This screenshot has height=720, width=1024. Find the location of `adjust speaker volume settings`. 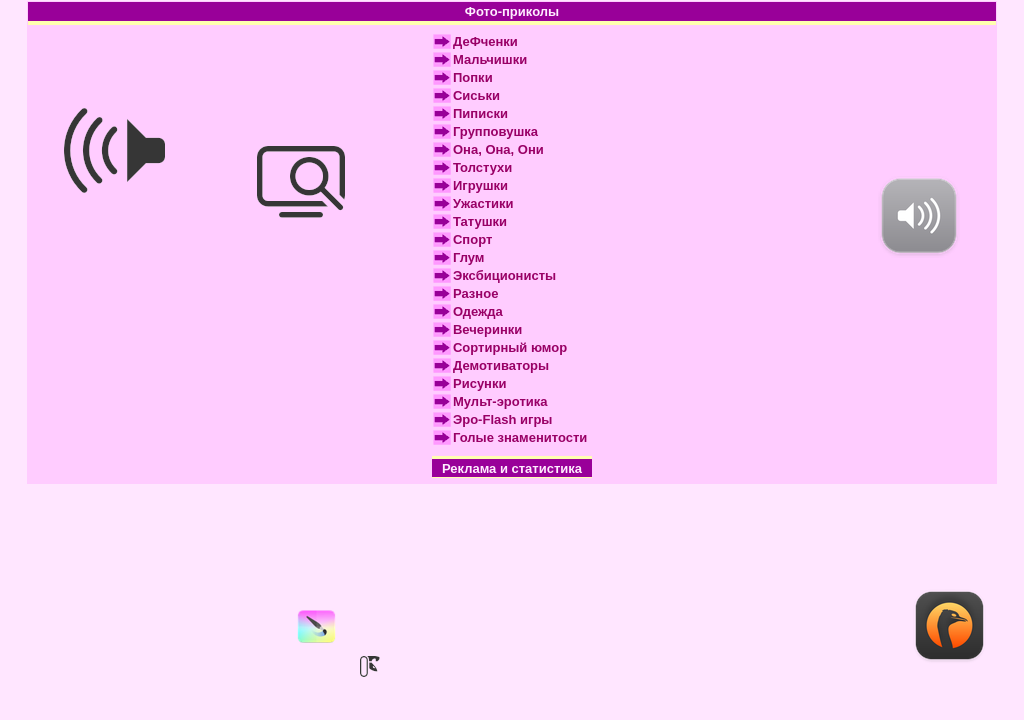

adjust speaker volume settings is located at coordinates (114, 150).